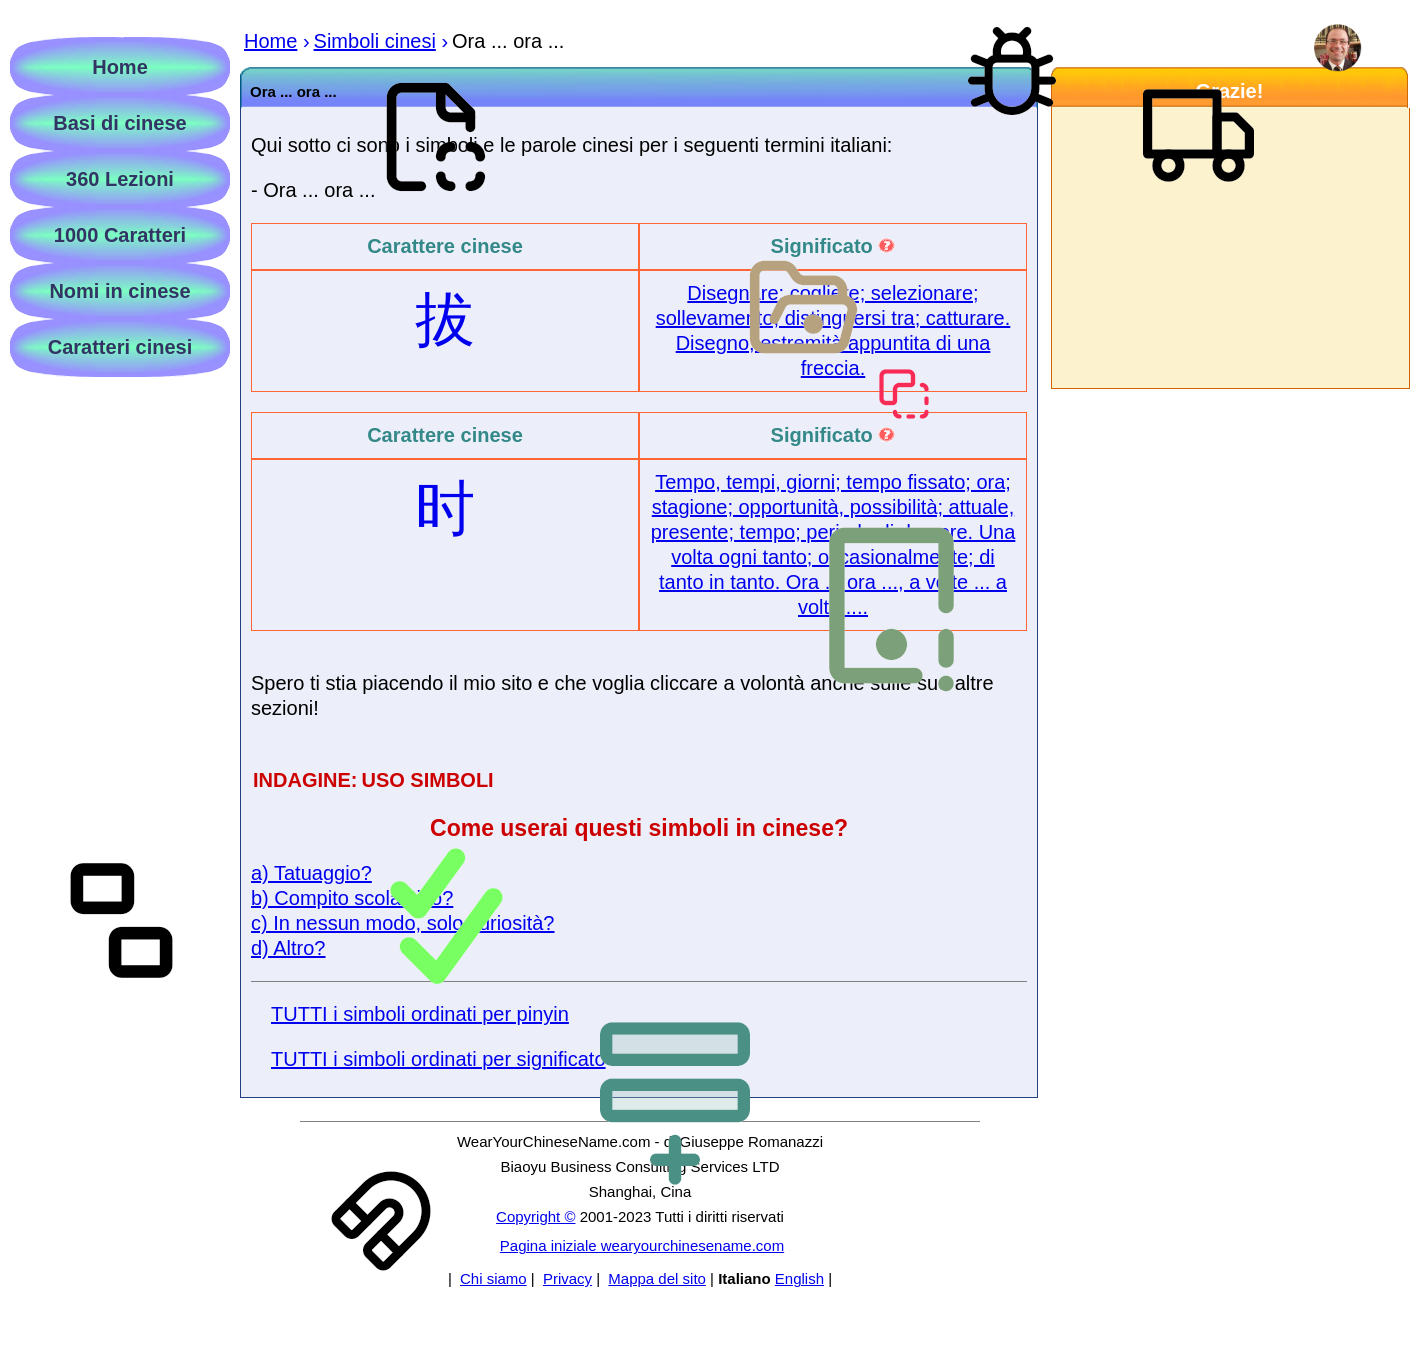 The height and width of the screenshot is (1345, 1423). Describe the element at coordinates (431, 137) in the screenshot. I see `scan a document` at that location.